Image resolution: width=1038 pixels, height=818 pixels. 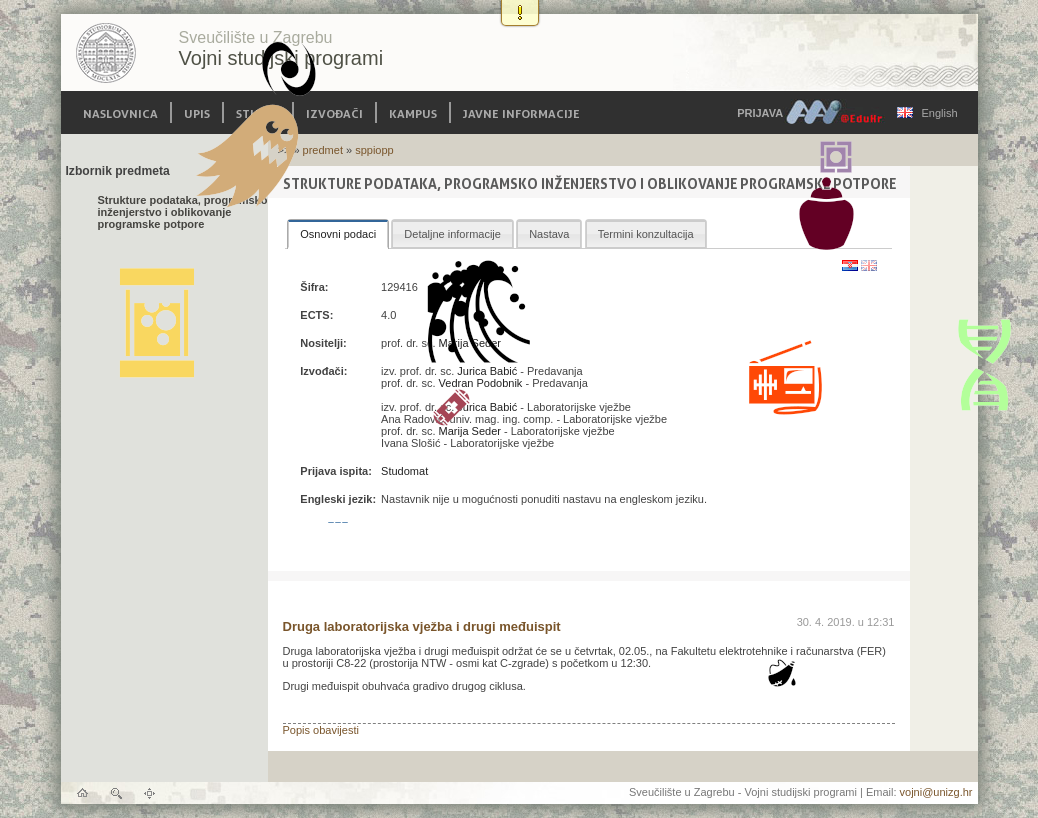 What do you see at coordinates (826, 213) in the screenshot?
I see `store or access inventory items` at bounding box center [826, 213].